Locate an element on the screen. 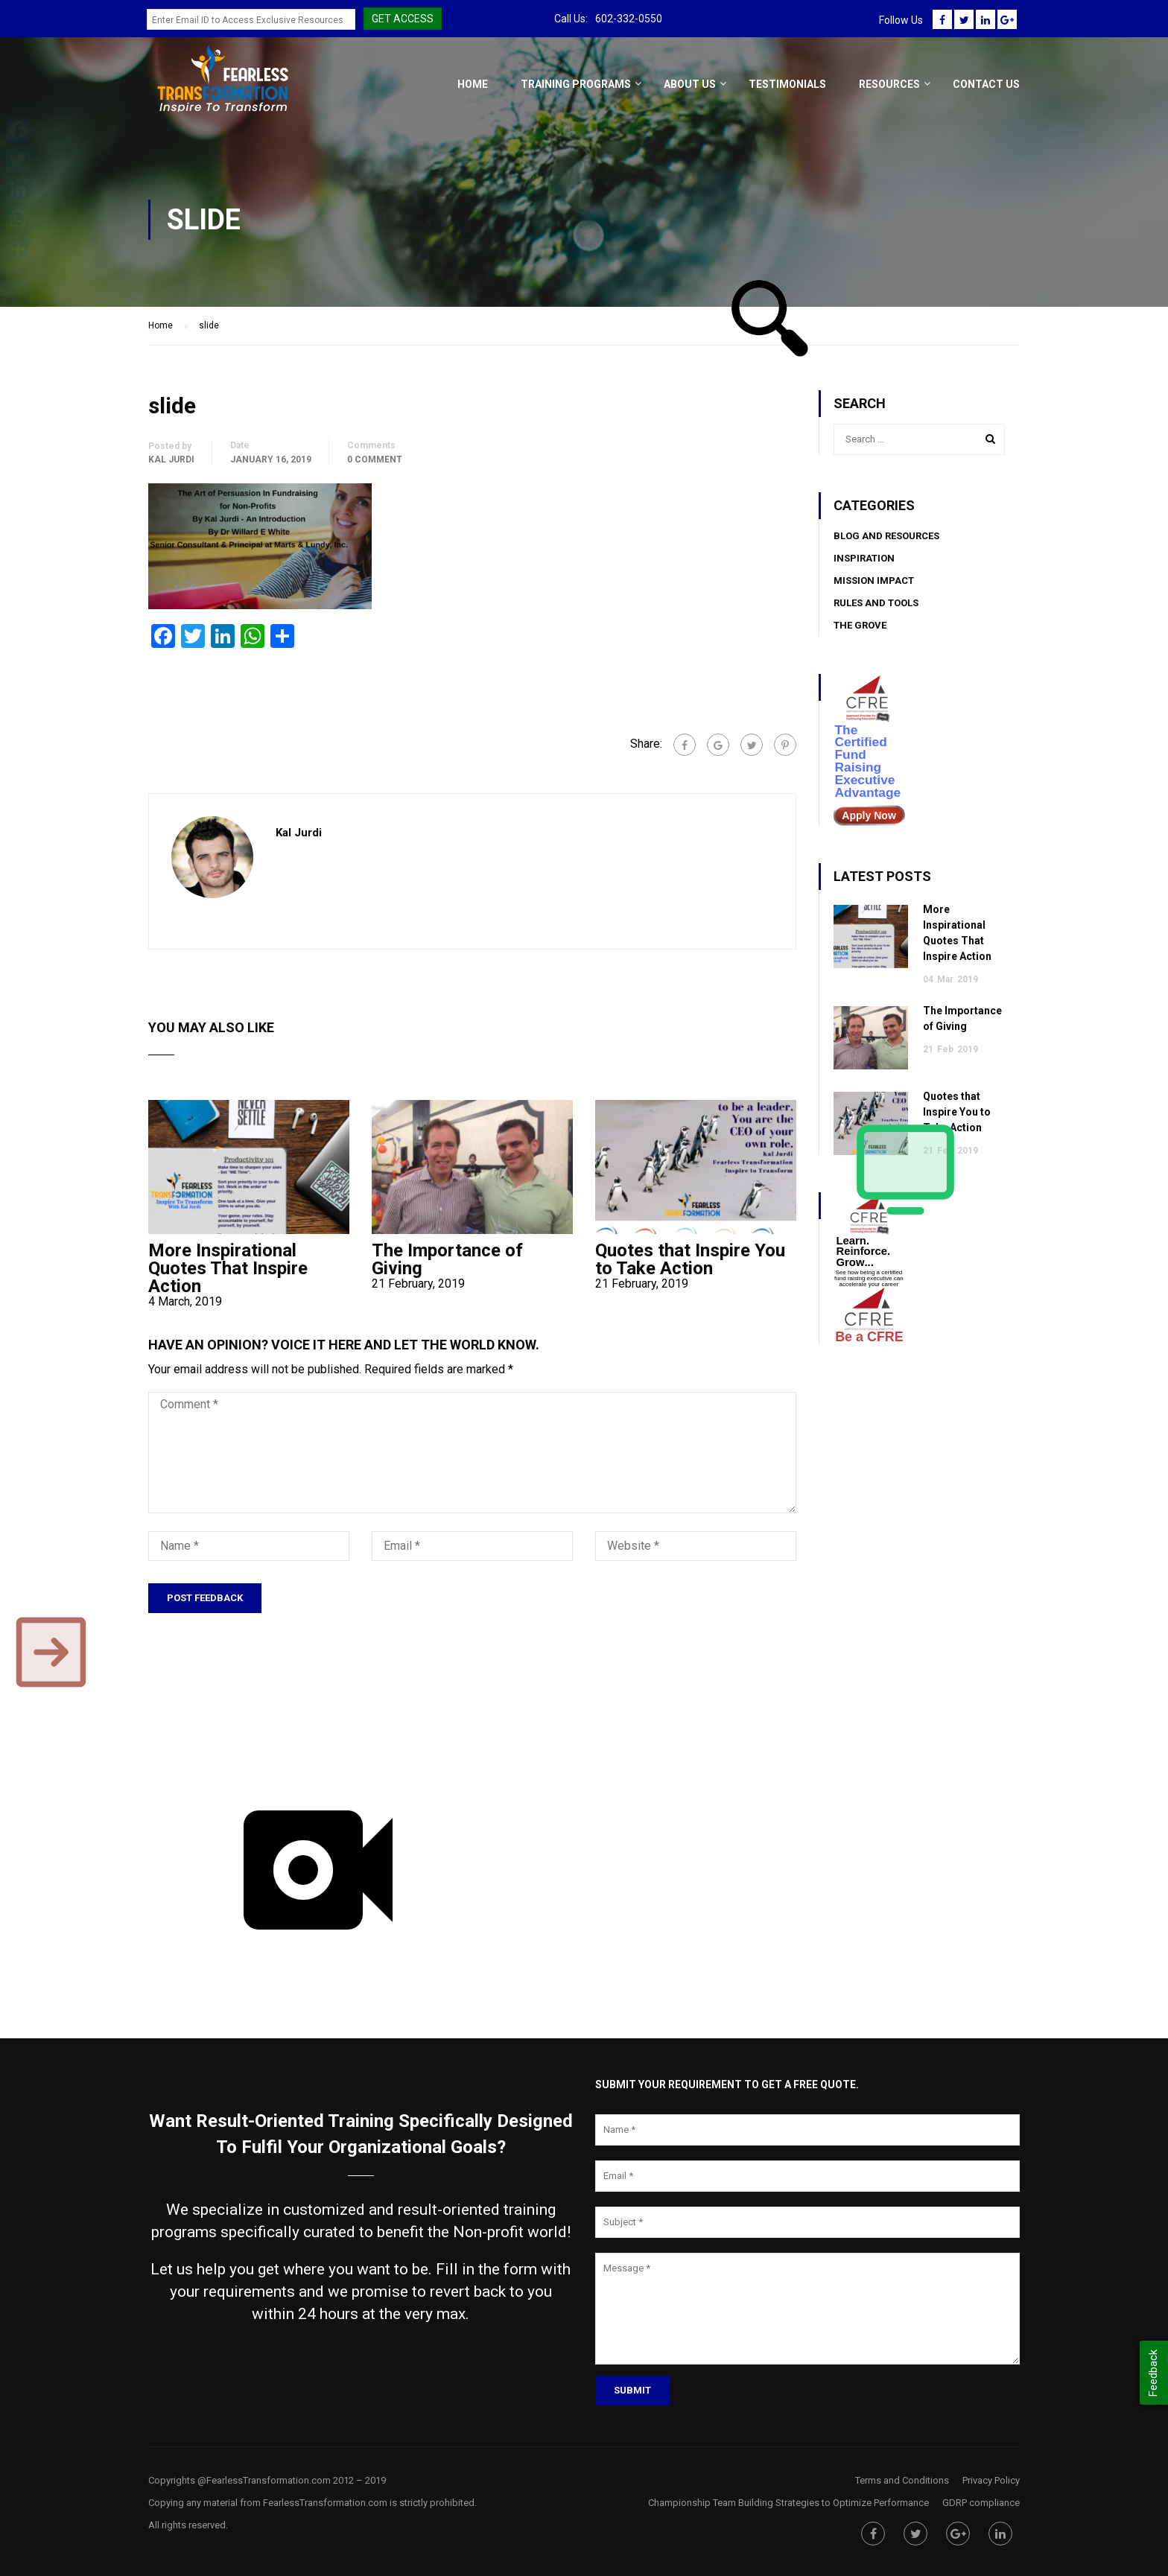 This screenshot has width=1168, height=2576. proceed to the next step or screen is located at coordinates (51, 1652).